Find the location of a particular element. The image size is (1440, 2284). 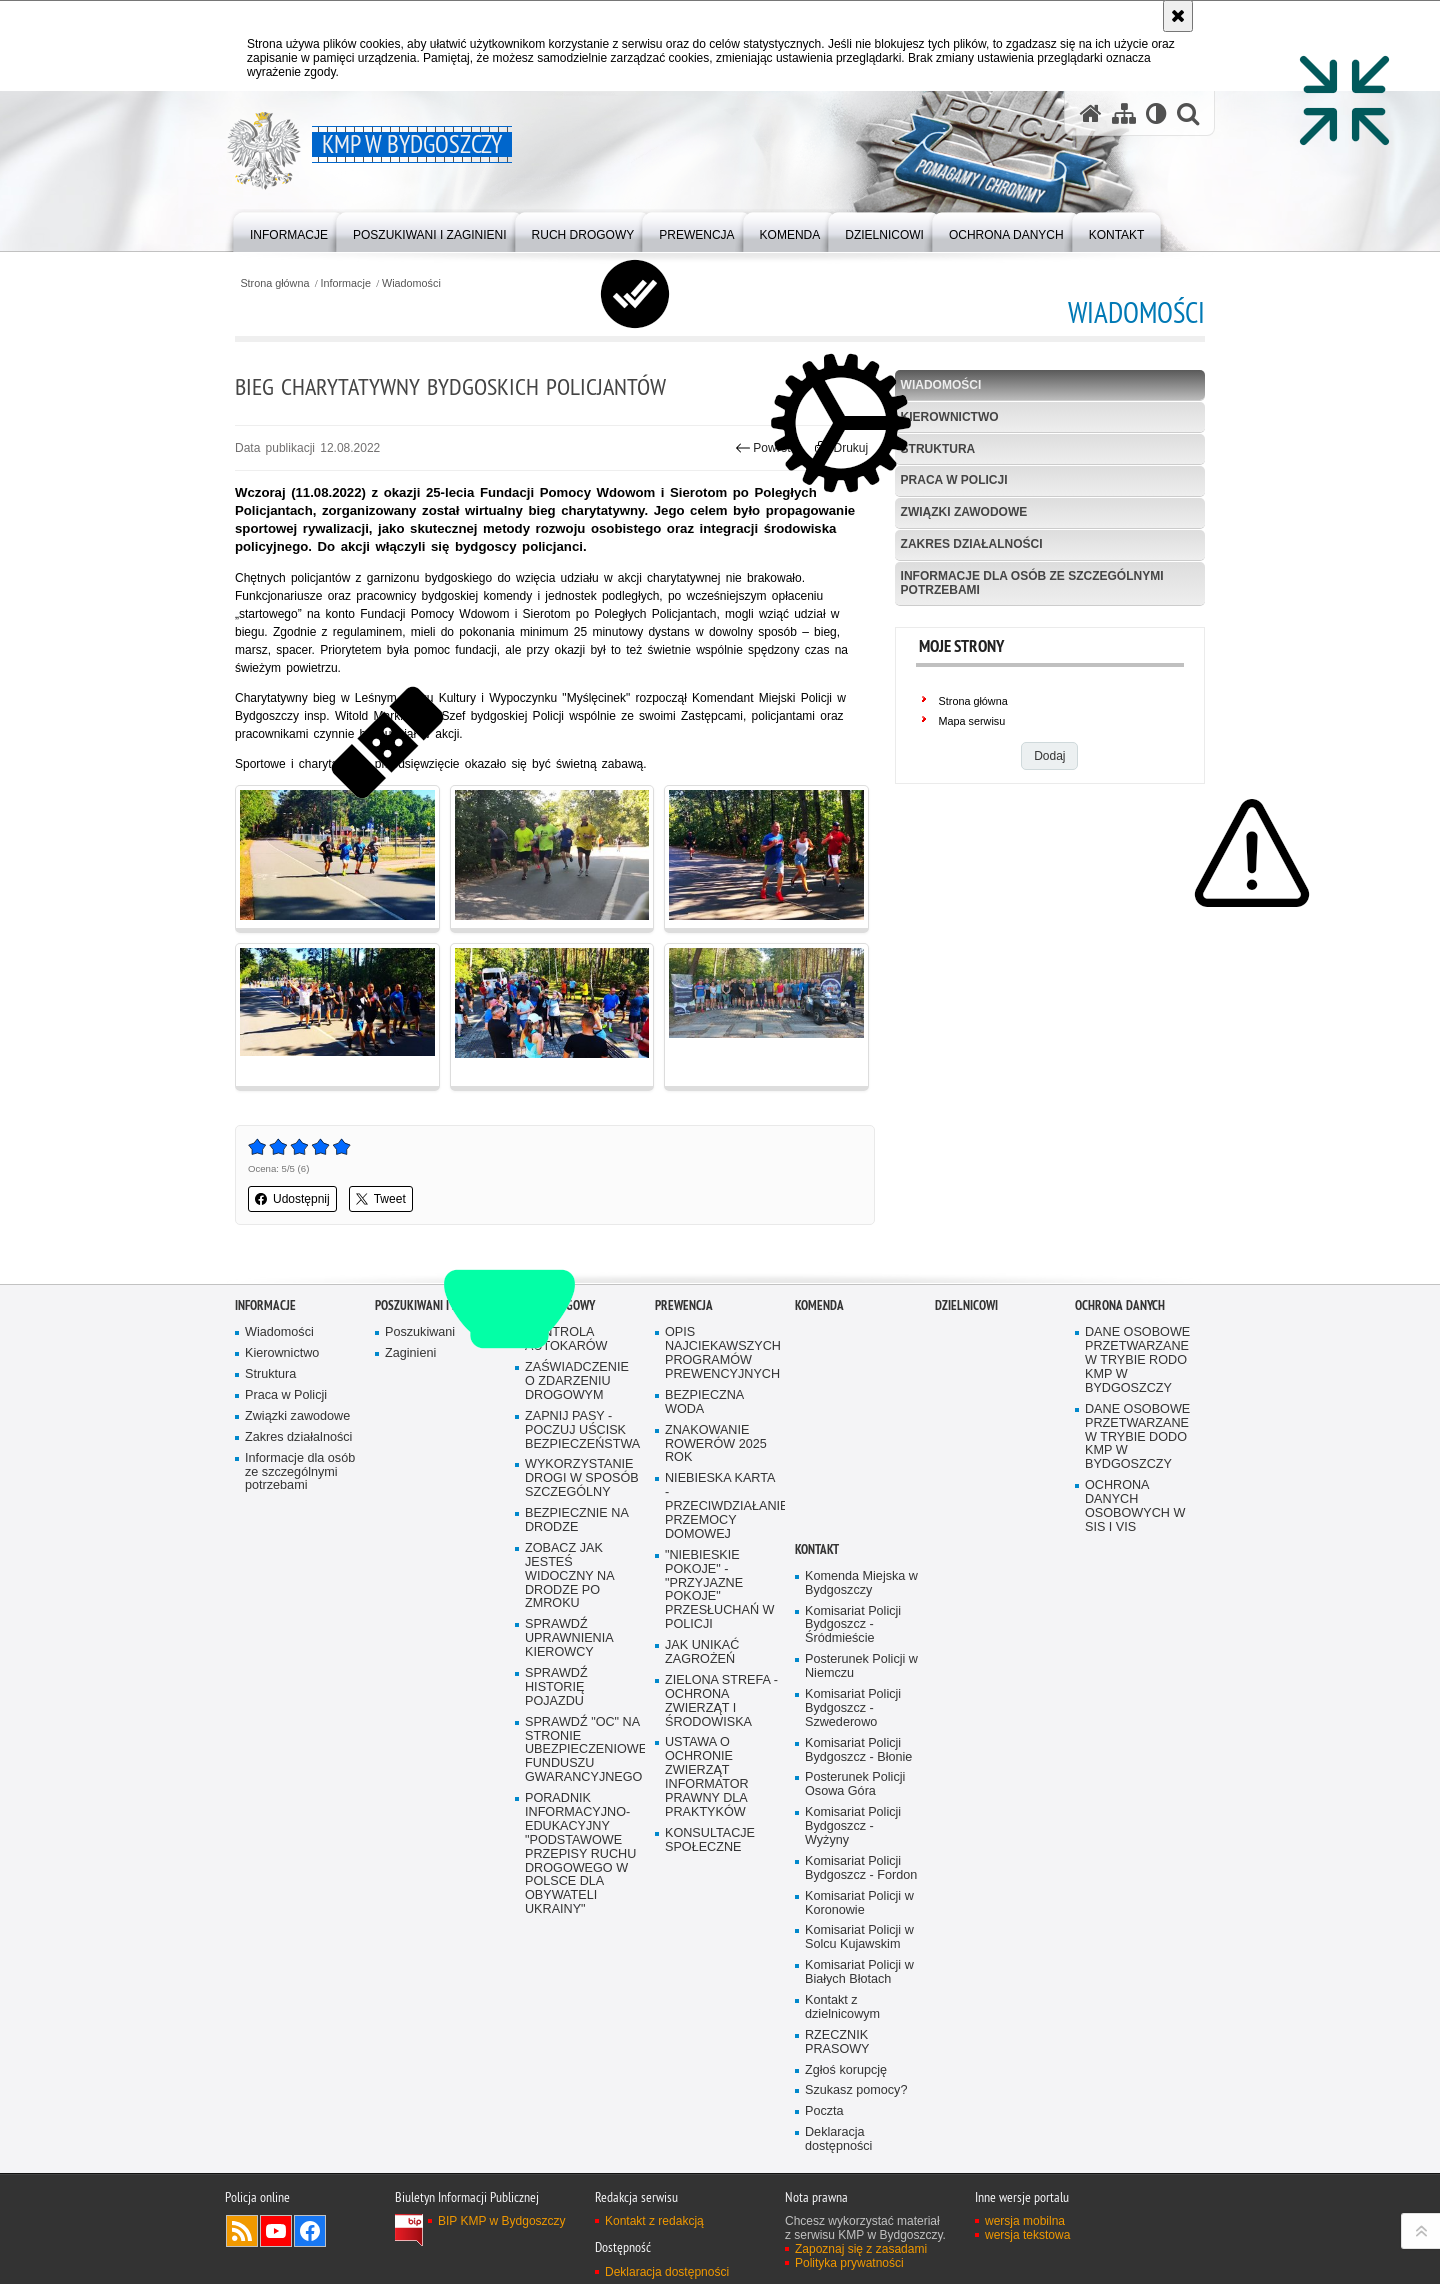

indicates a warning or caution state is located at coordinates (1252, 853).